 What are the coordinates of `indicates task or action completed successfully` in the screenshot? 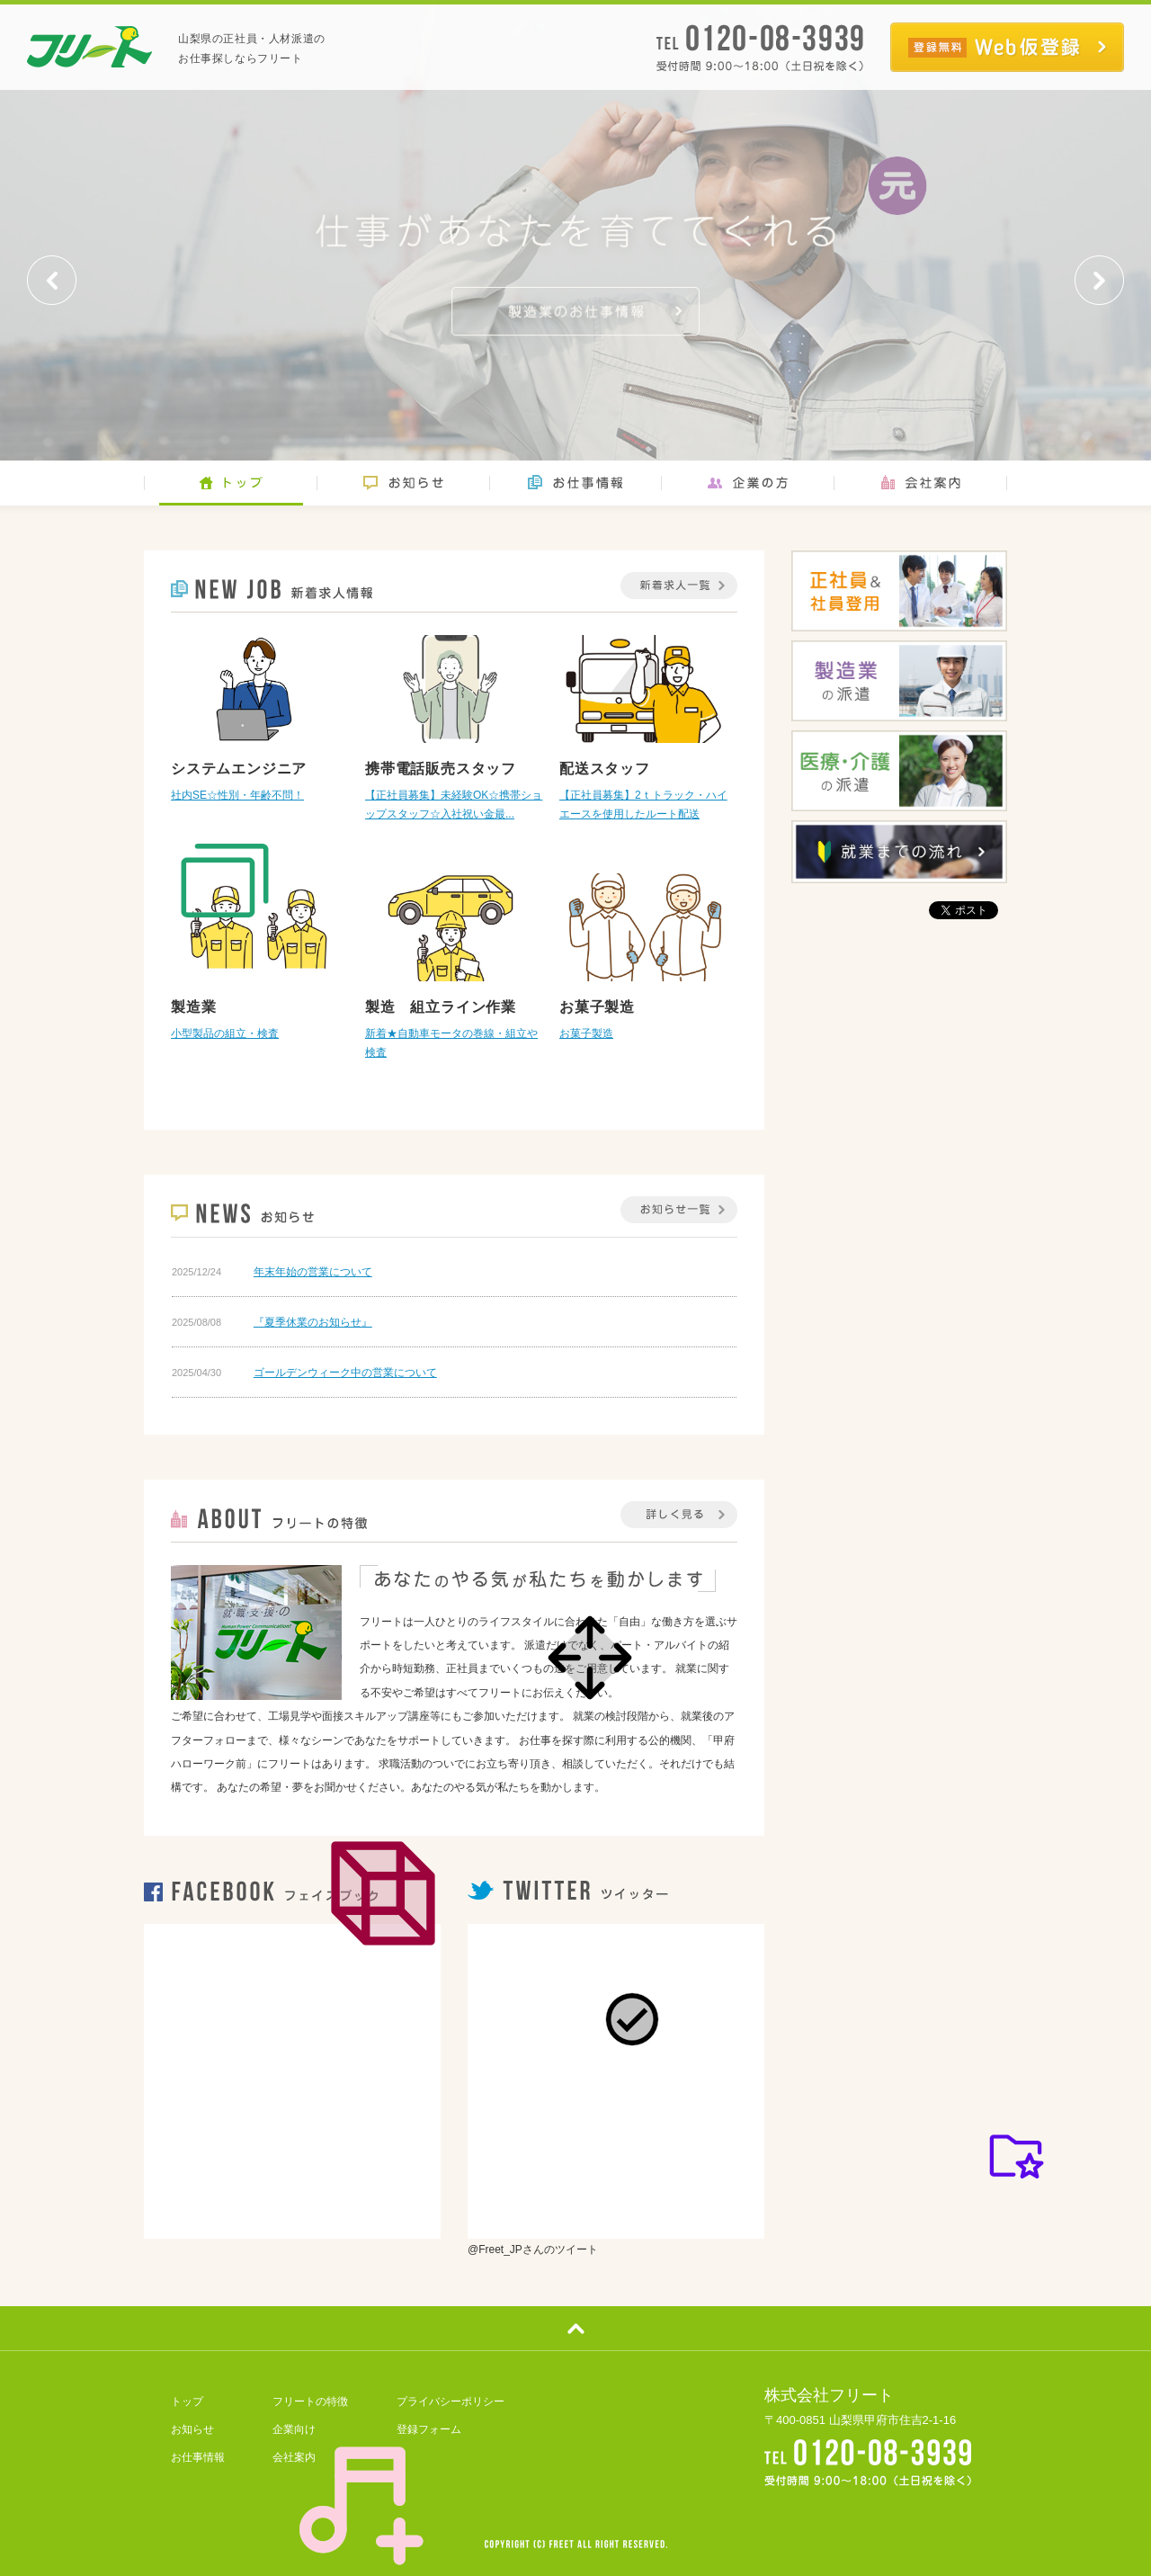 It's located at (632, 2019).